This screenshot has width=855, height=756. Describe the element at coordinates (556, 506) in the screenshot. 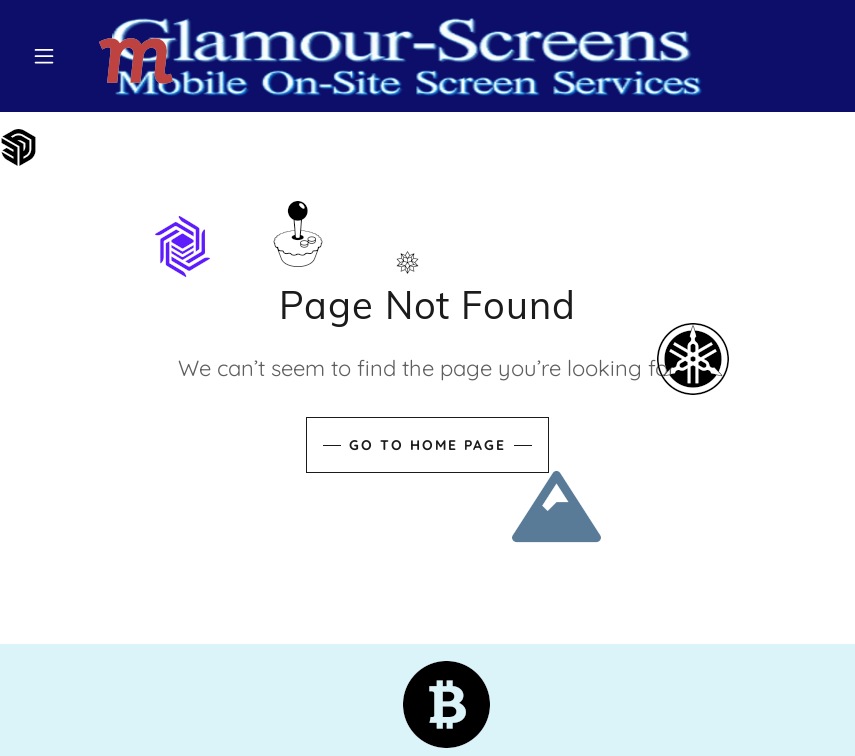

I see `snowpack javascript build tool logo` at that location.